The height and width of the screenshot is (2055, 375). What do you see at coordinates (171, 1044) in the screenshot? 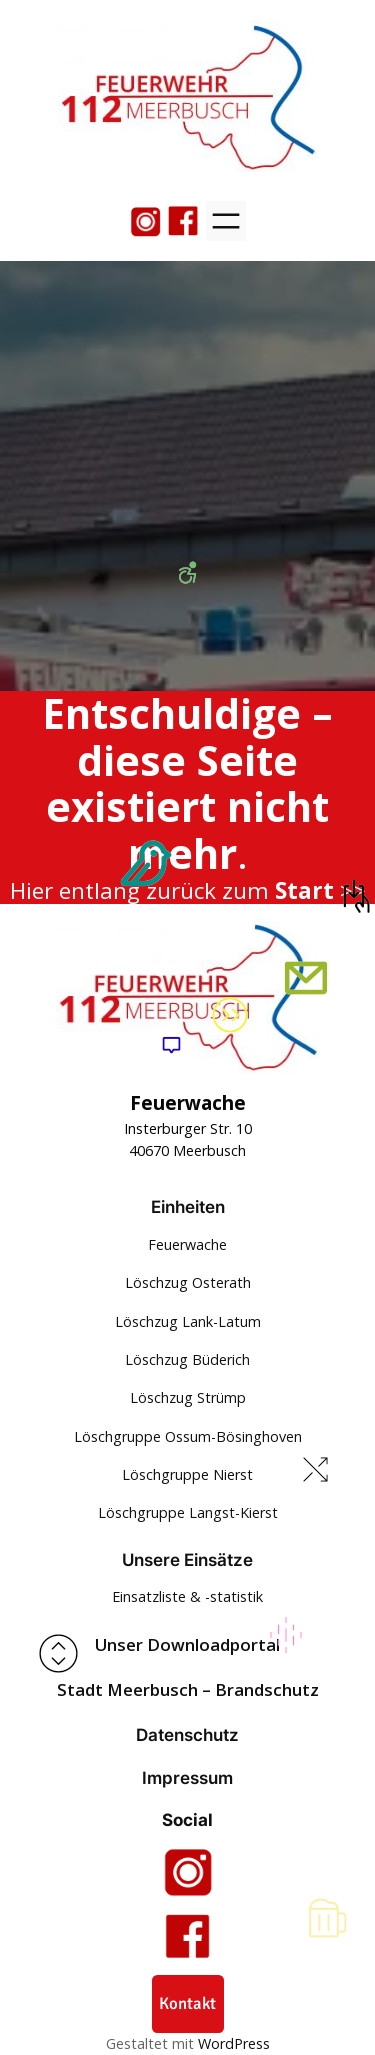
I see `open chat or messaging` at bounding box center [171, 1044].